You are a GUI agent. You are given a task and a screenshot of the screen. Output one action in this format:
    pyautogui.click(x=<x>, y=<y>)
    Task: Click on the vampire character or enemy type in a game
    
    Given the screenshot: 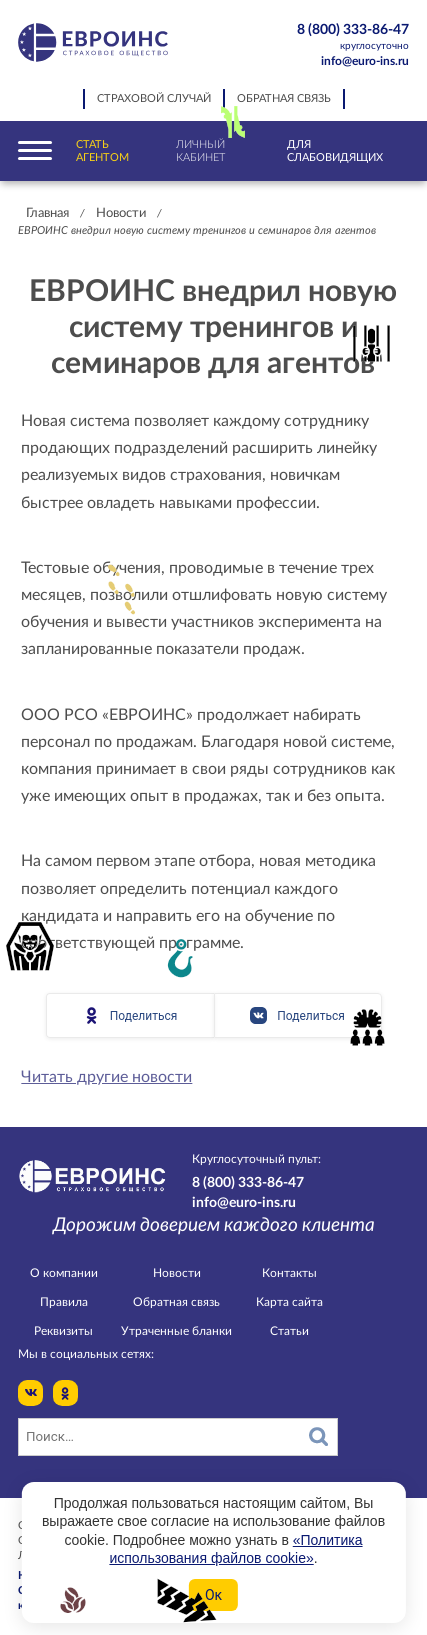 What is the action you would take?
    pyautogui.click(x=30, y=946)
    